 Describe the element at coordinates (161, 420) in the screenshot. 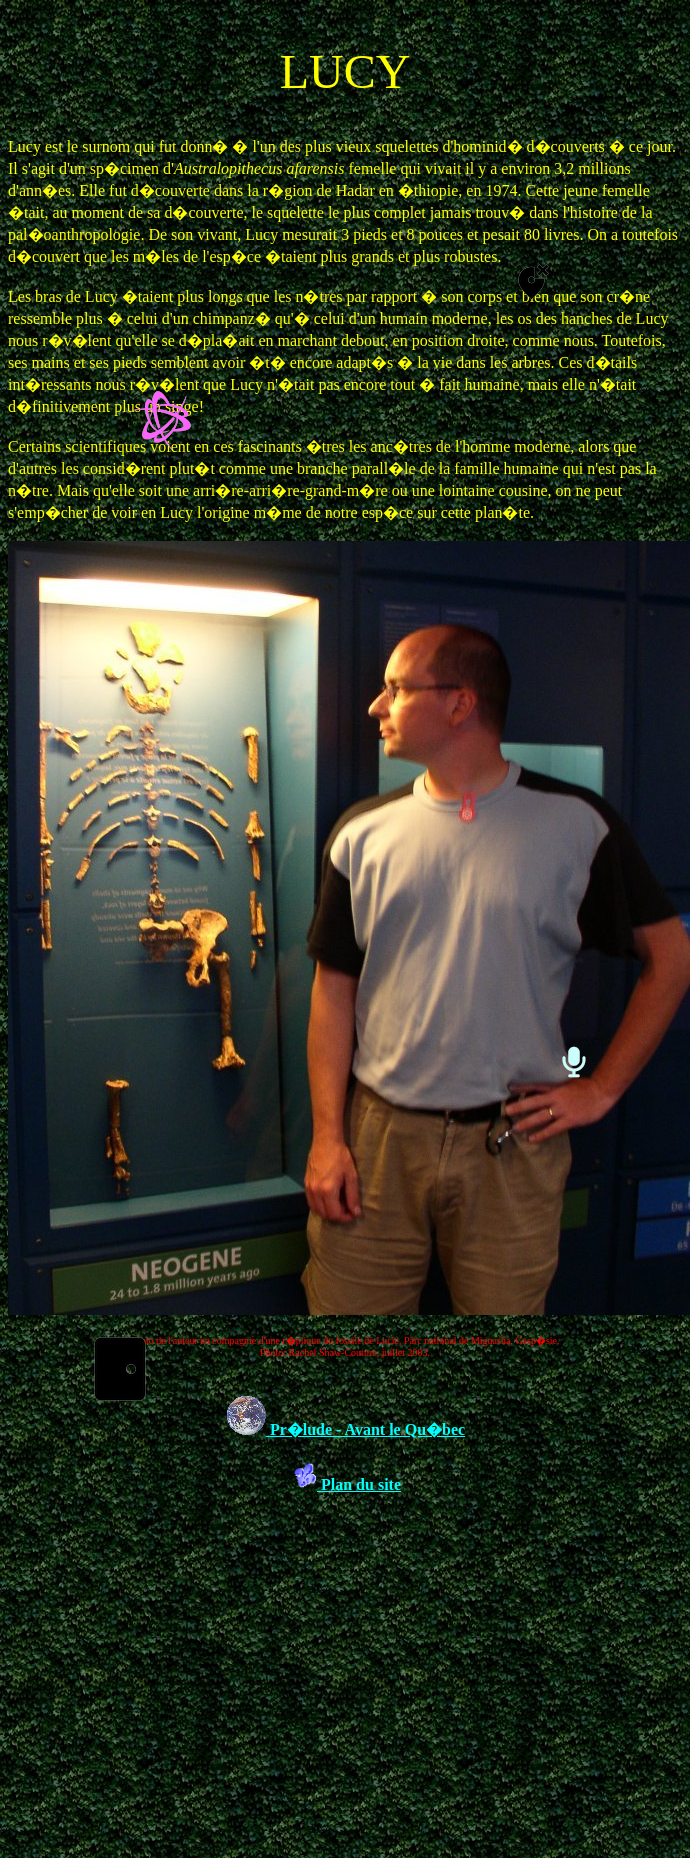

I see `launch Battle.net gaming platform` at that location.